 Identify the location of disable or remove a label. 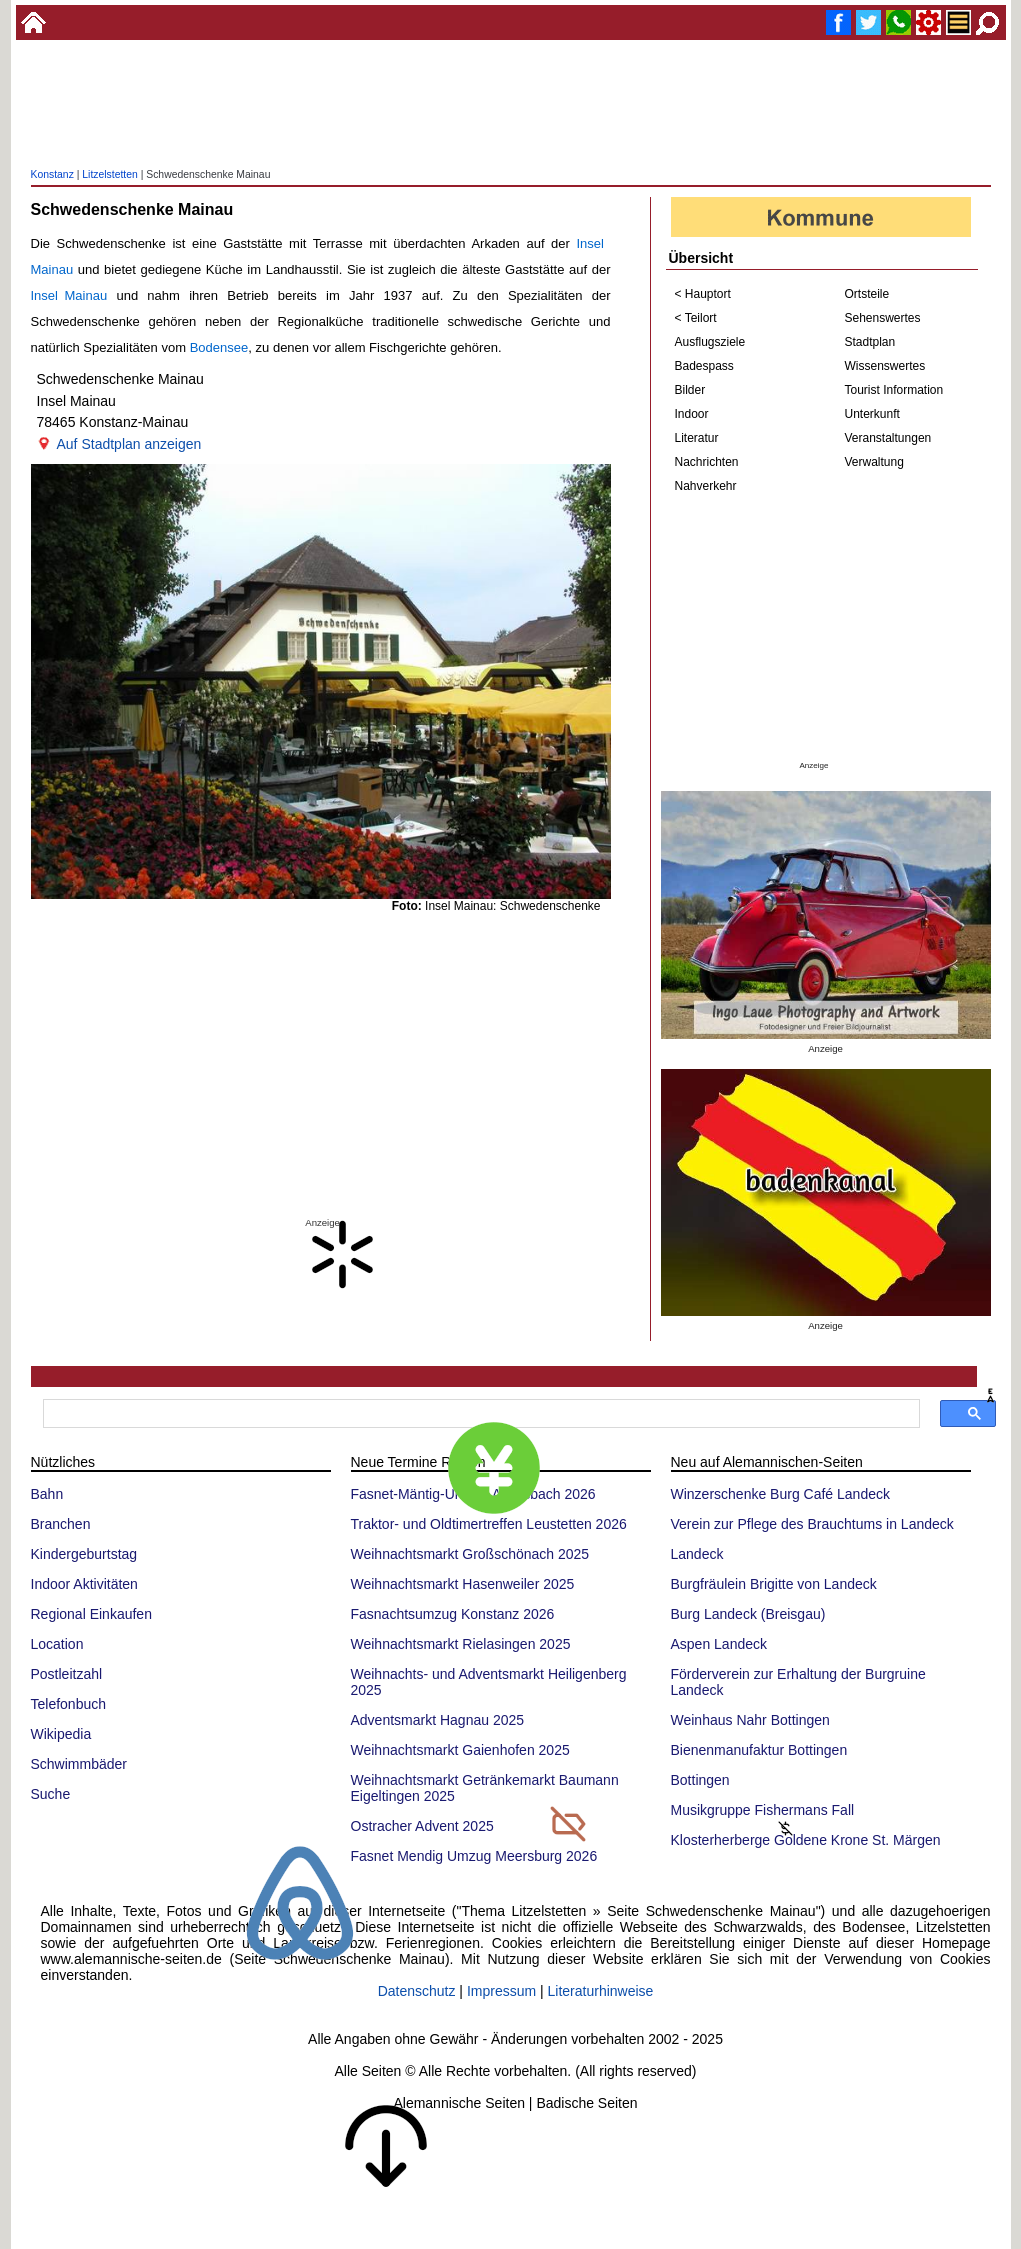
(568, 1824).